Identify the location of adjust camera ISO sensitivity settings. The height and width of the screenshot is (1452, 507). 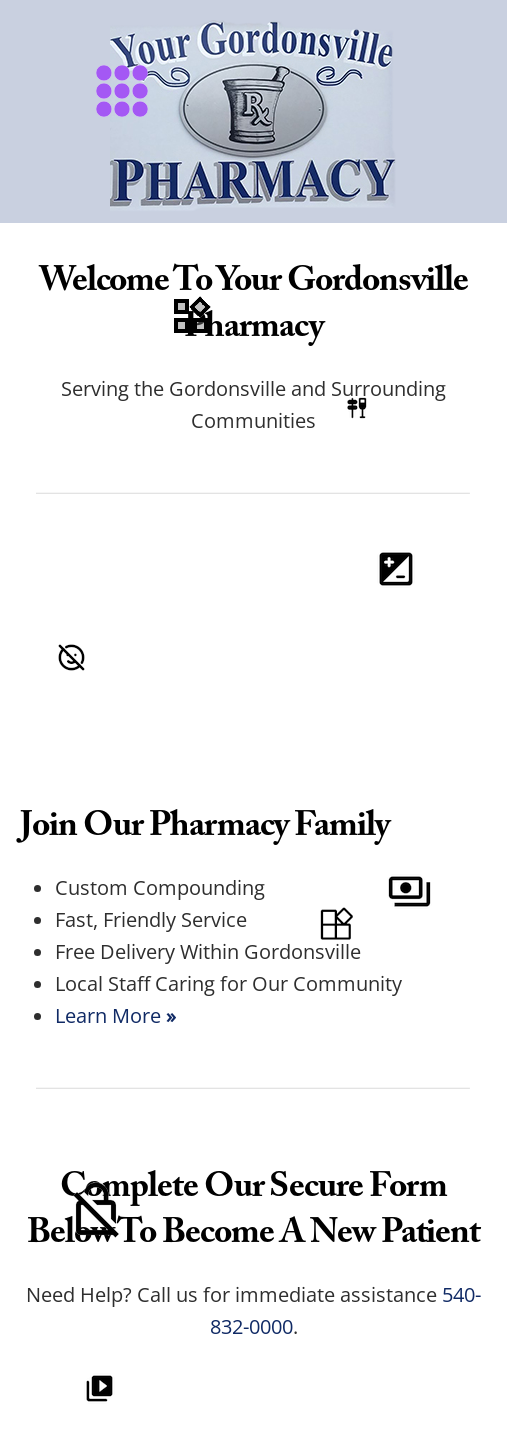
(396, 569).